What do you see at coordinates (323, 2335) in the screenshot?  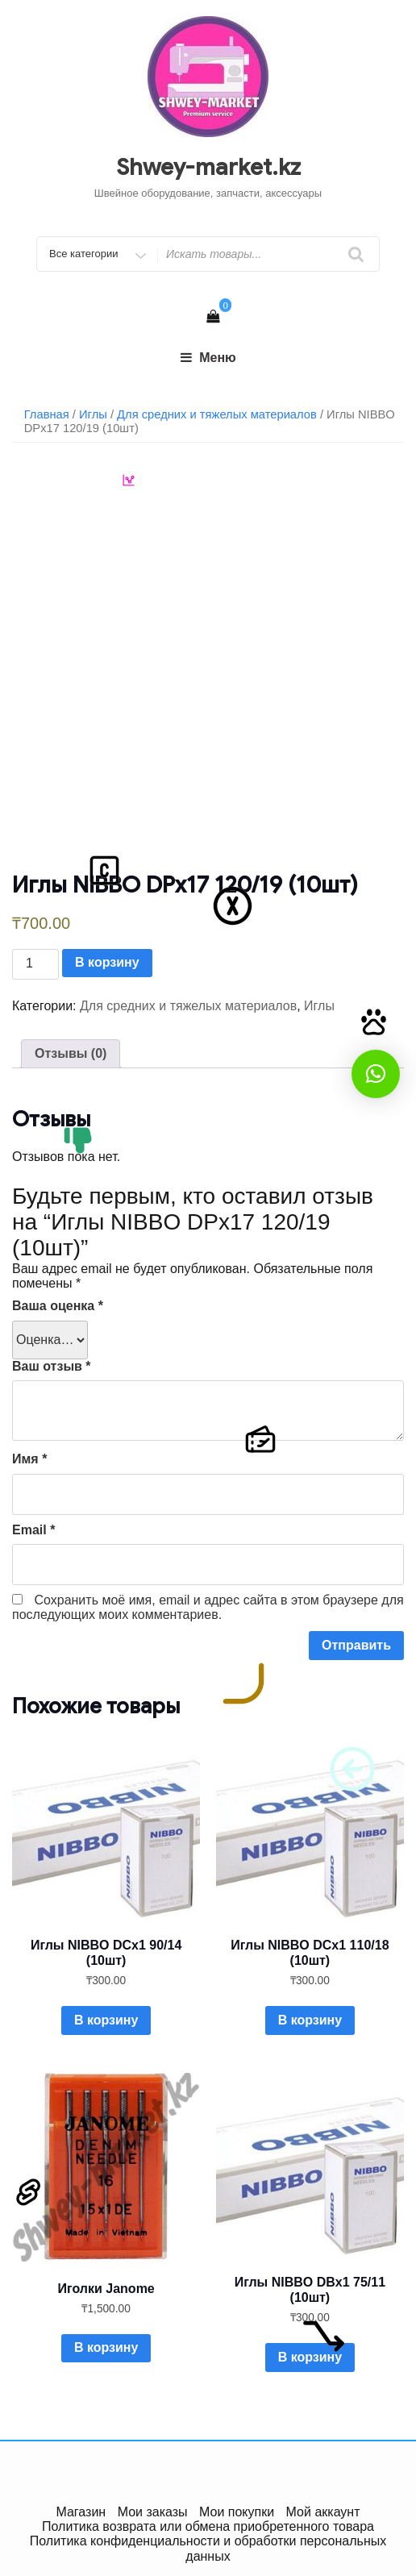 I see `indicates a declining trend or decrease in value` at bounding box center [323, 2335].